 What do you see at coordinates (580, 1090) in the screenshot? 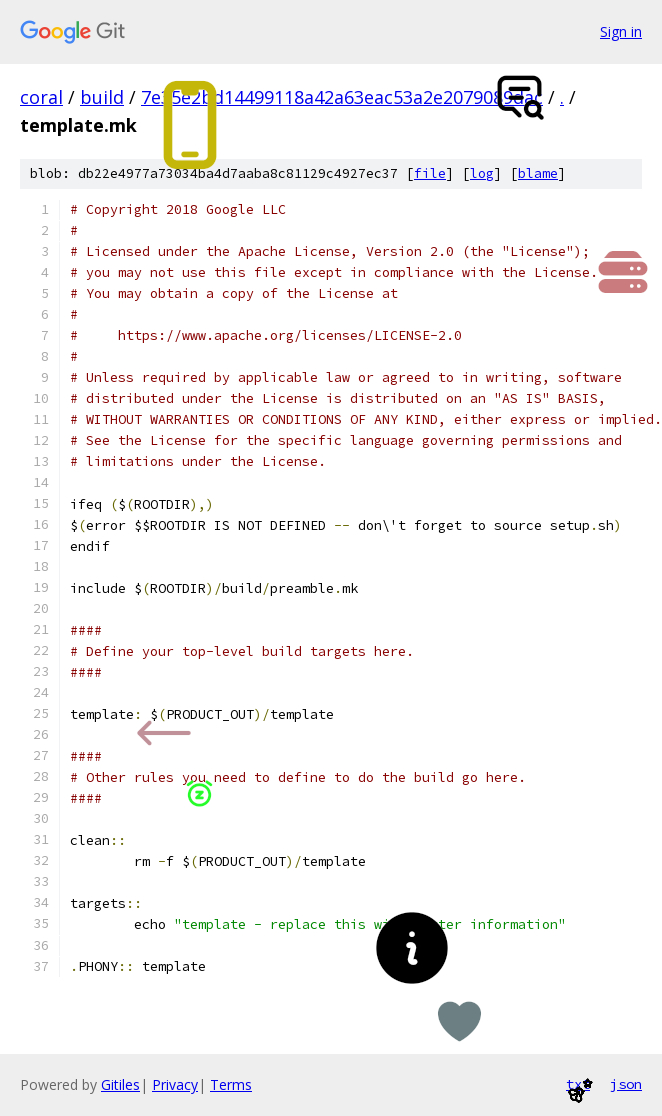
I see `access nature or outdoor-related emoji` at bounding box center [580, 1090].